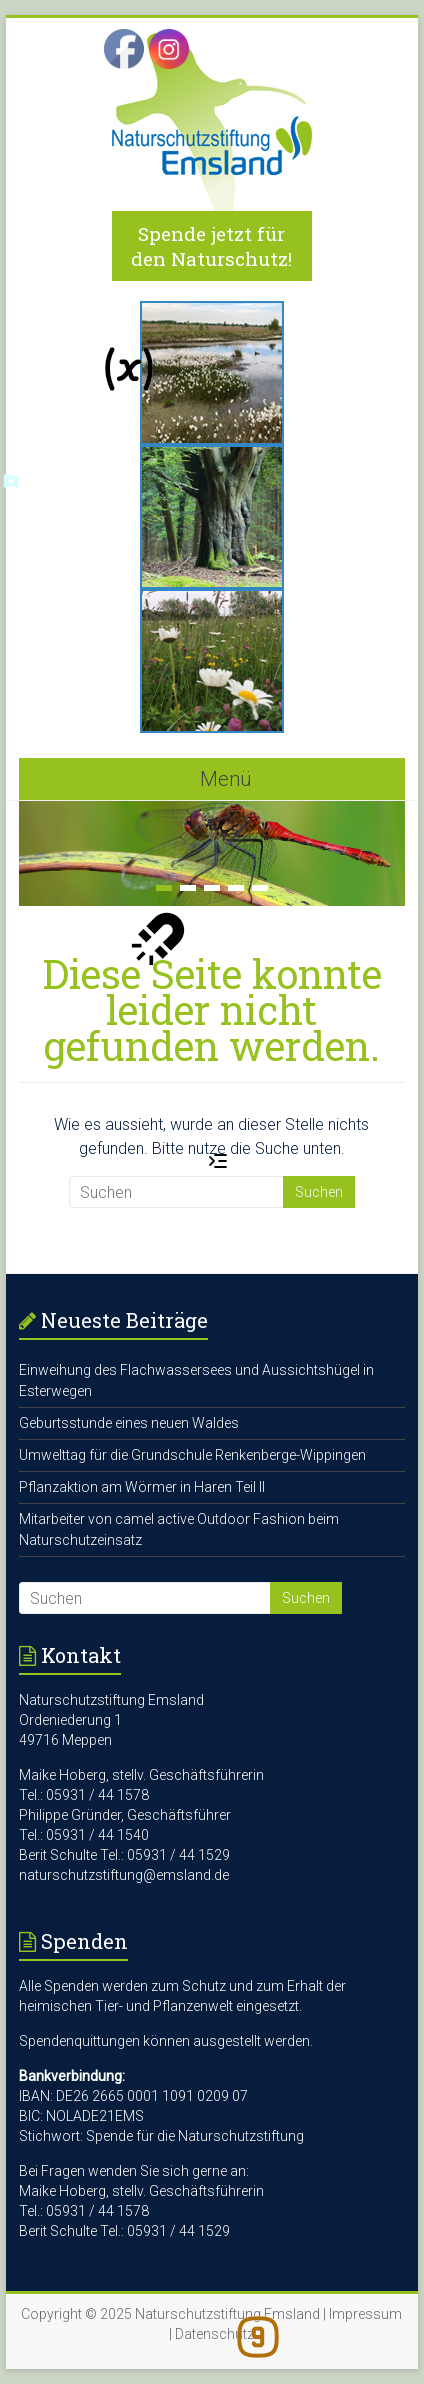 This screenshot has height=2384, width=424. I want to click on increase text indentation, so click(218, 1161).